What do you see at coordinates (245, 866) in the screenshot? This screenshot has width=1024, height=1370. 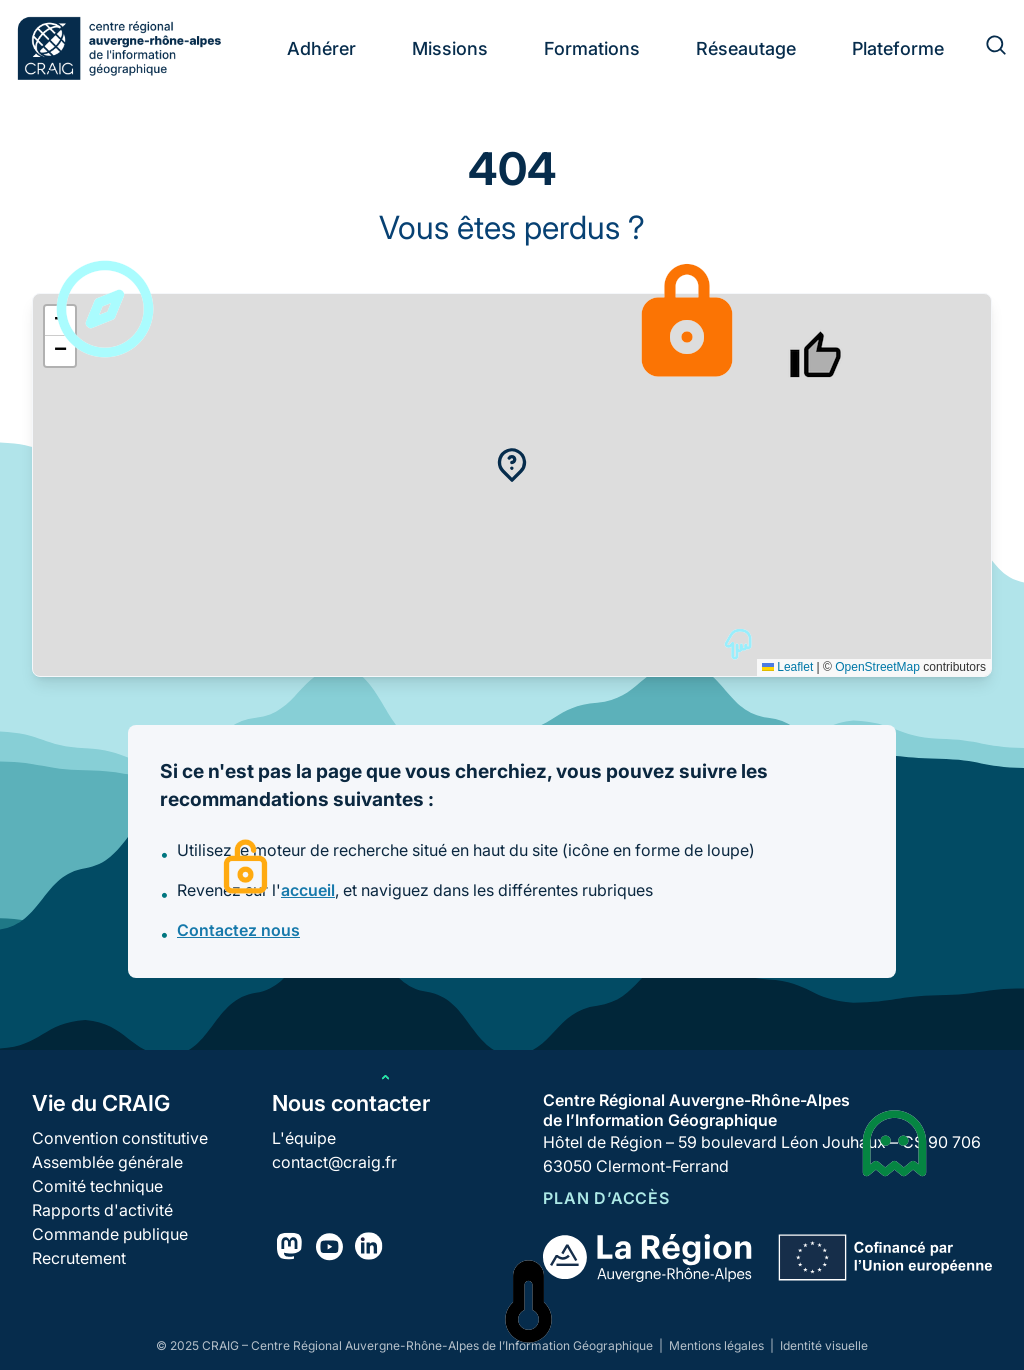 I see `unlock a secured item or account` at bounding box center [245, 866].